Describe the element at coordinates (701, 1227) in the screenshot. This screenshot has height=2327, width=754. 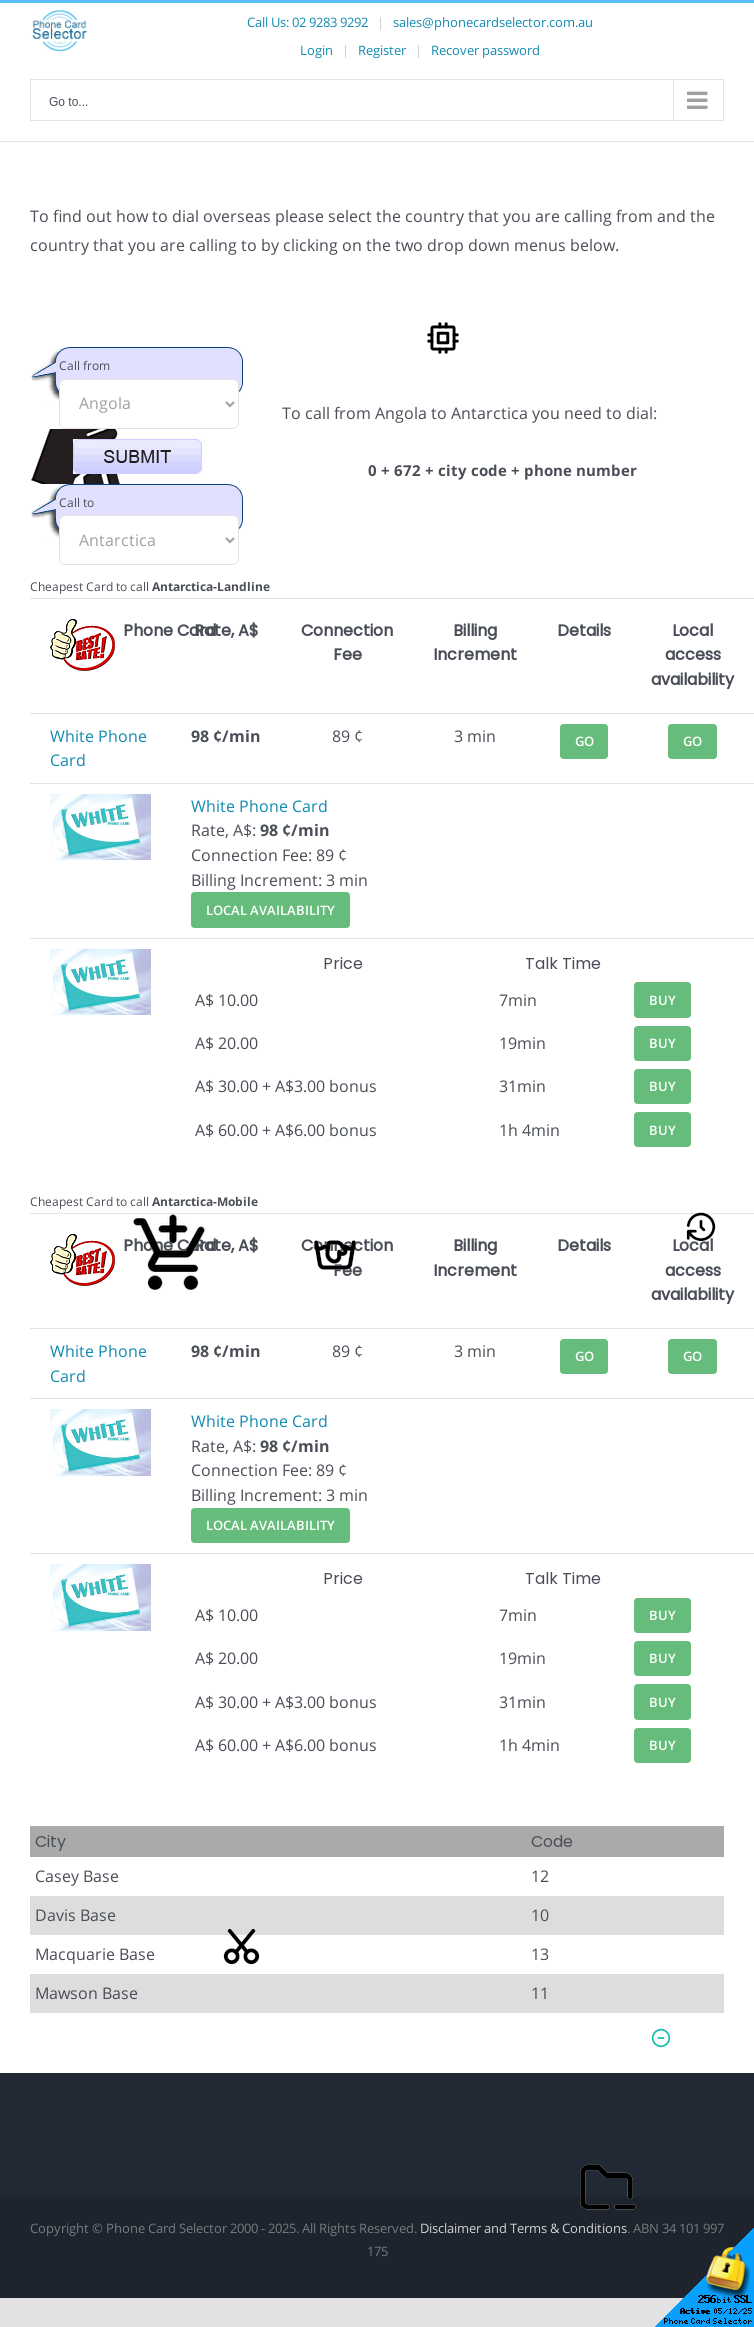
I see `view activity history` at that location.